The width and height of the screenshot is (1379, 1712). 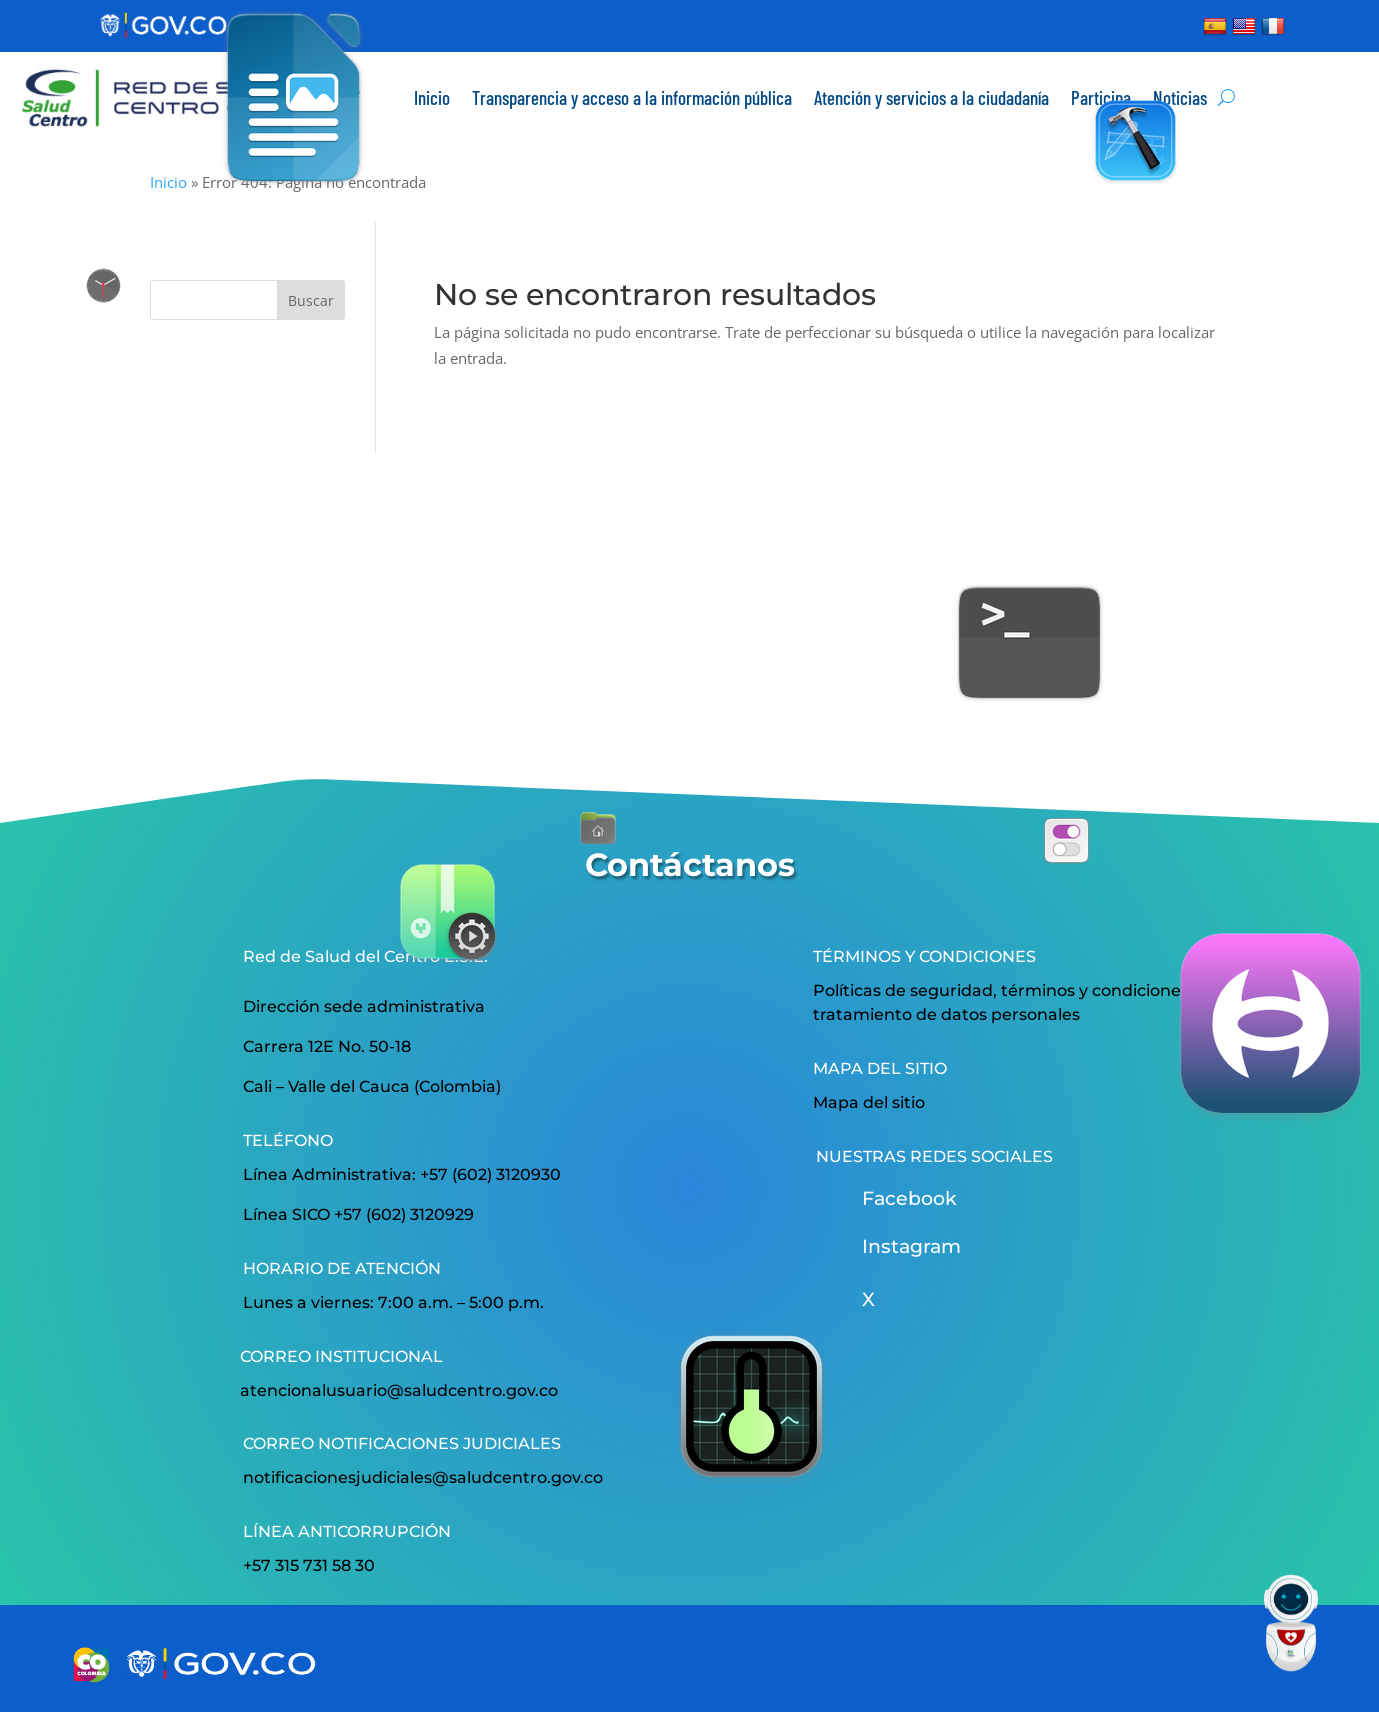 I want to click on open libreoffice writer application, so click(x=293, y=97).